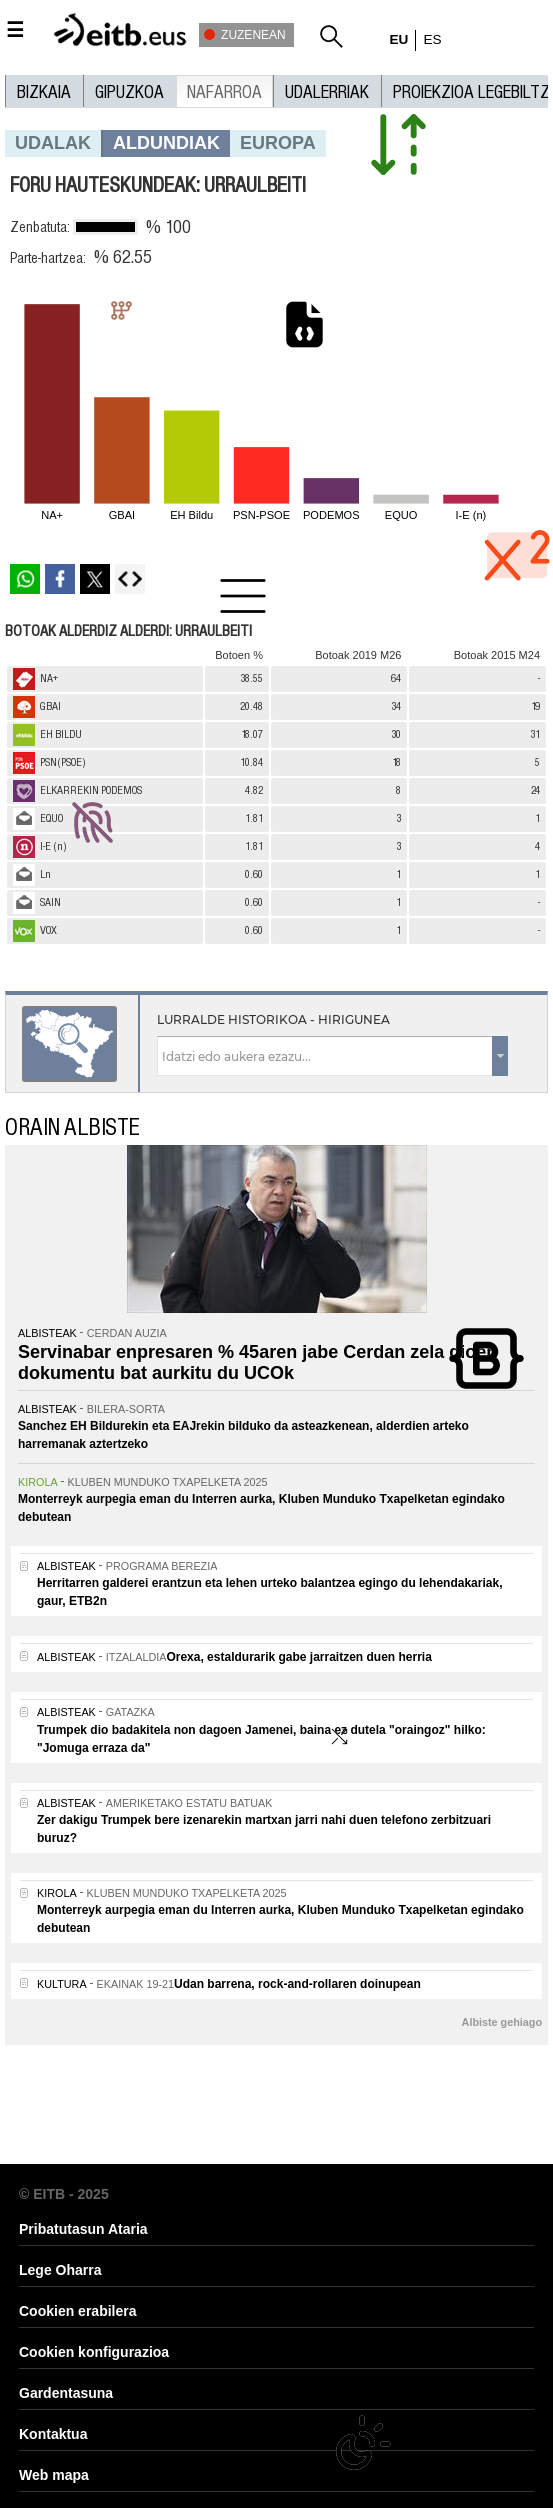 The height and width of the screenshot is (2508, 553). Describe the element at coordinates (362, 2444) in the screenshot. I see `toggle between light and dark mode` at that location.